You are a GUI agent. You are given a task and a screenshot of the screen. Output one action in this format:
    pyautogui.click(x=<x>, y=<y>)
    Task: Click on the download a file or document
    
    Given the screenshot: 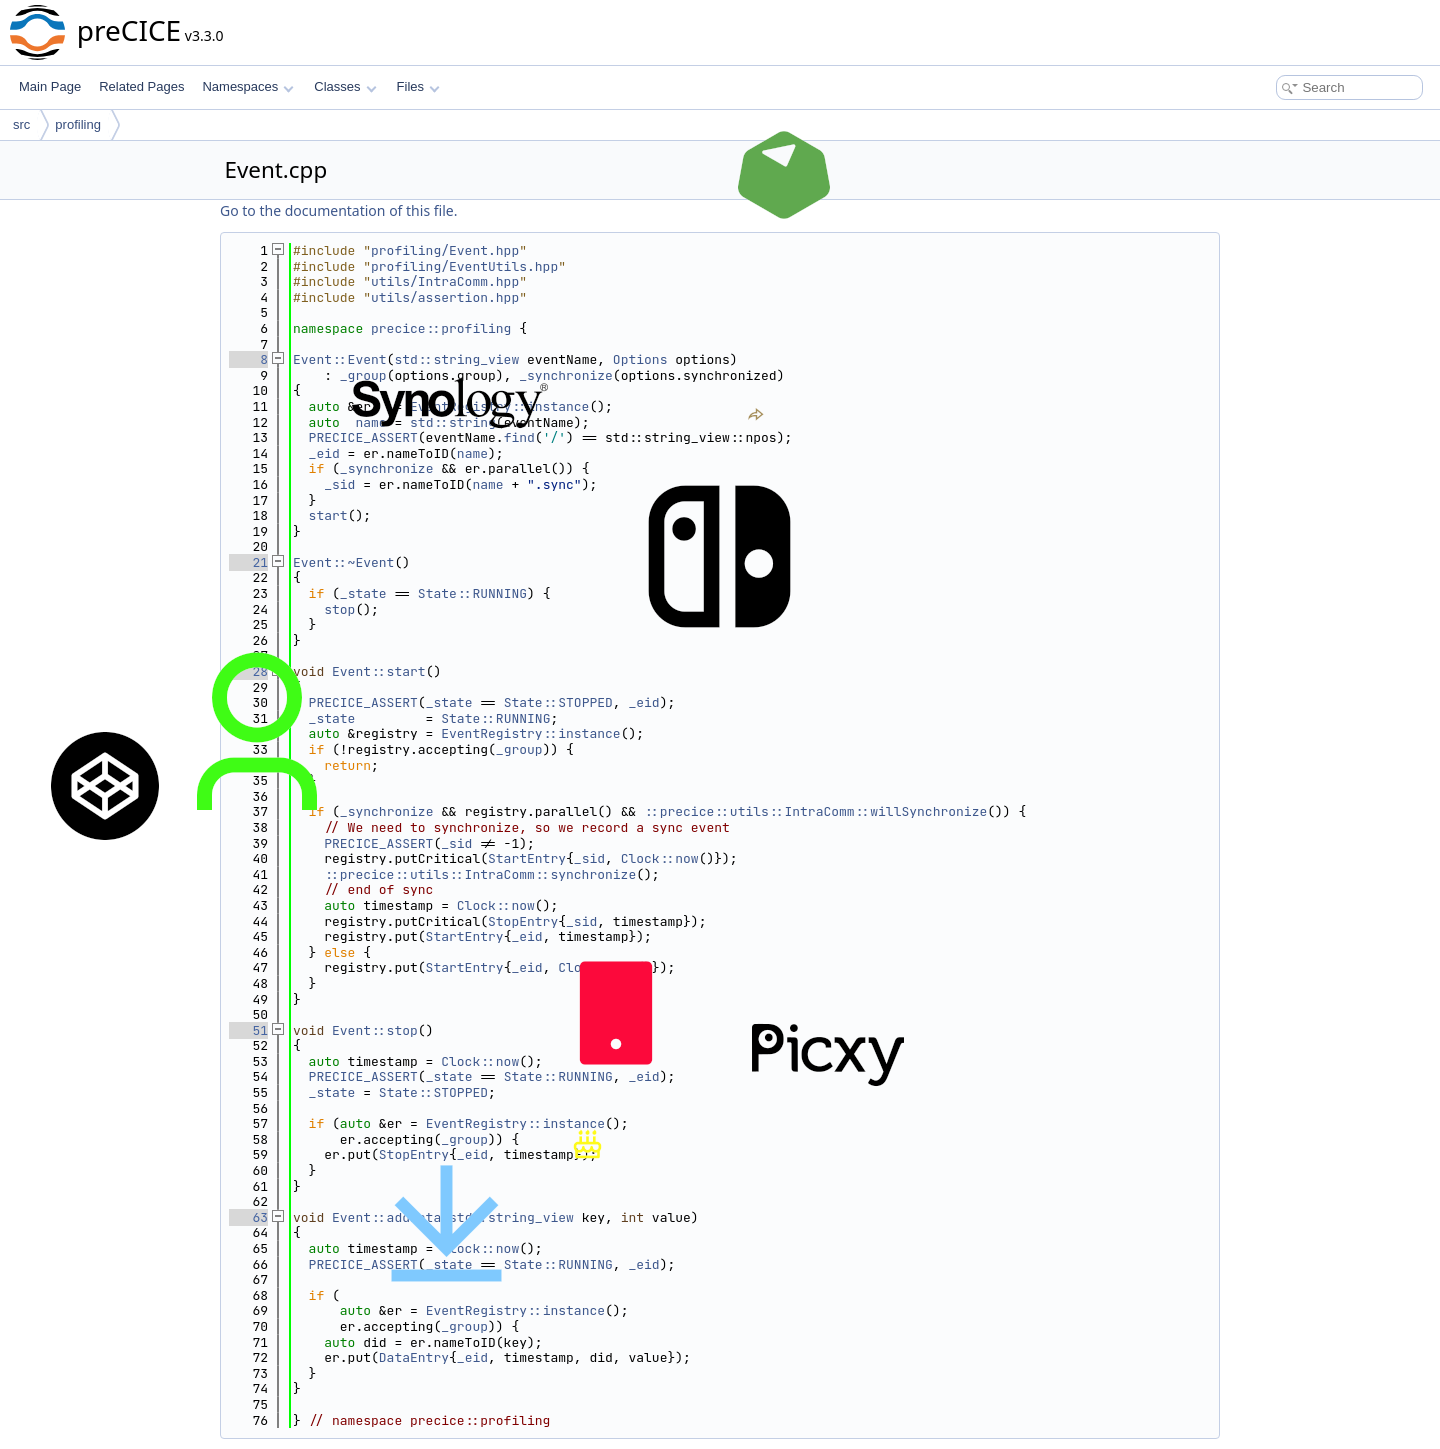 What is the action you would take?
    pyautogui.click(x=446, y=1226)
    